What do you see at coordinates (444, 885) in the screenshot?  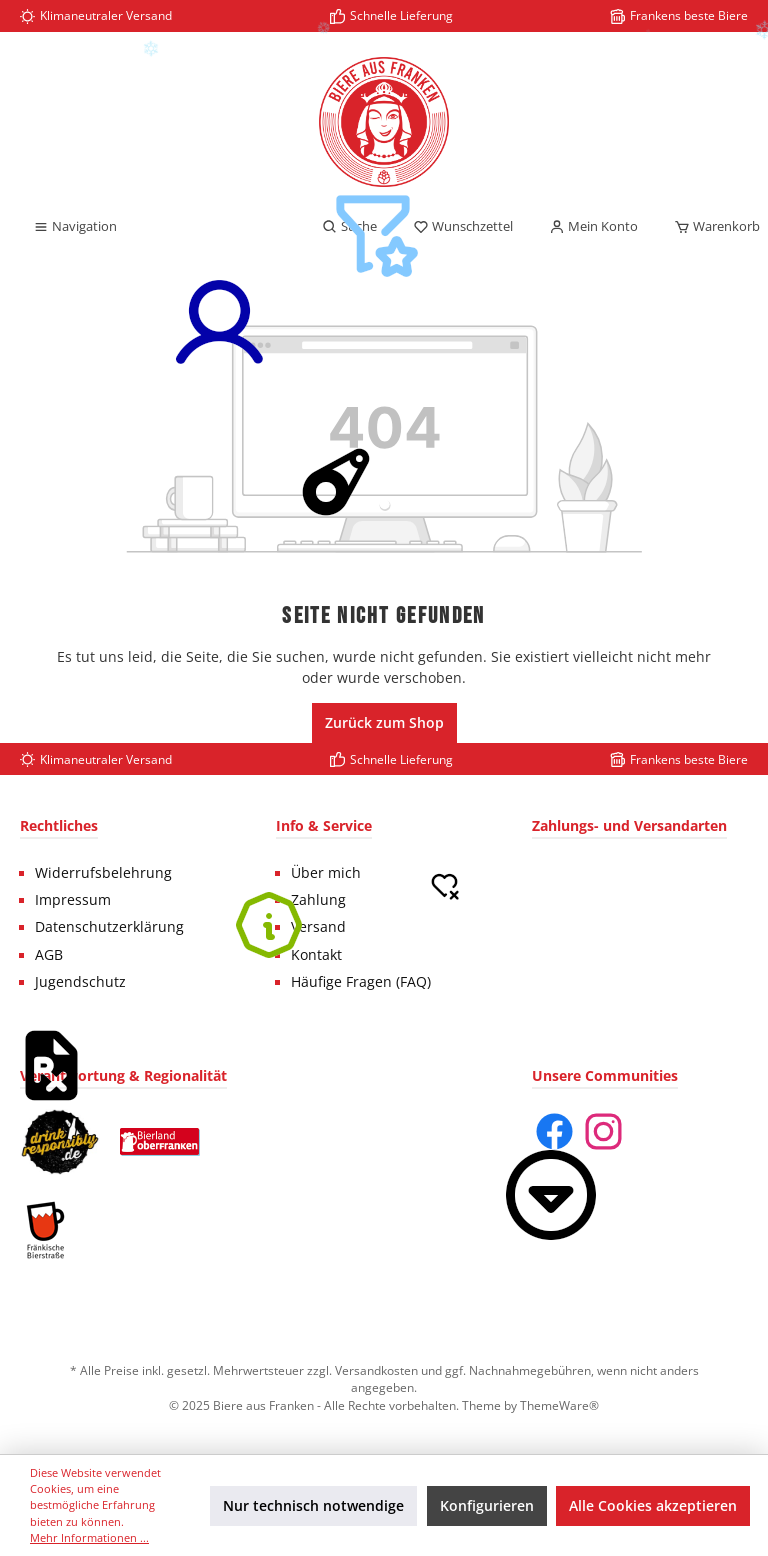 I see `remove from favorites` at bounding box center [444, 885].